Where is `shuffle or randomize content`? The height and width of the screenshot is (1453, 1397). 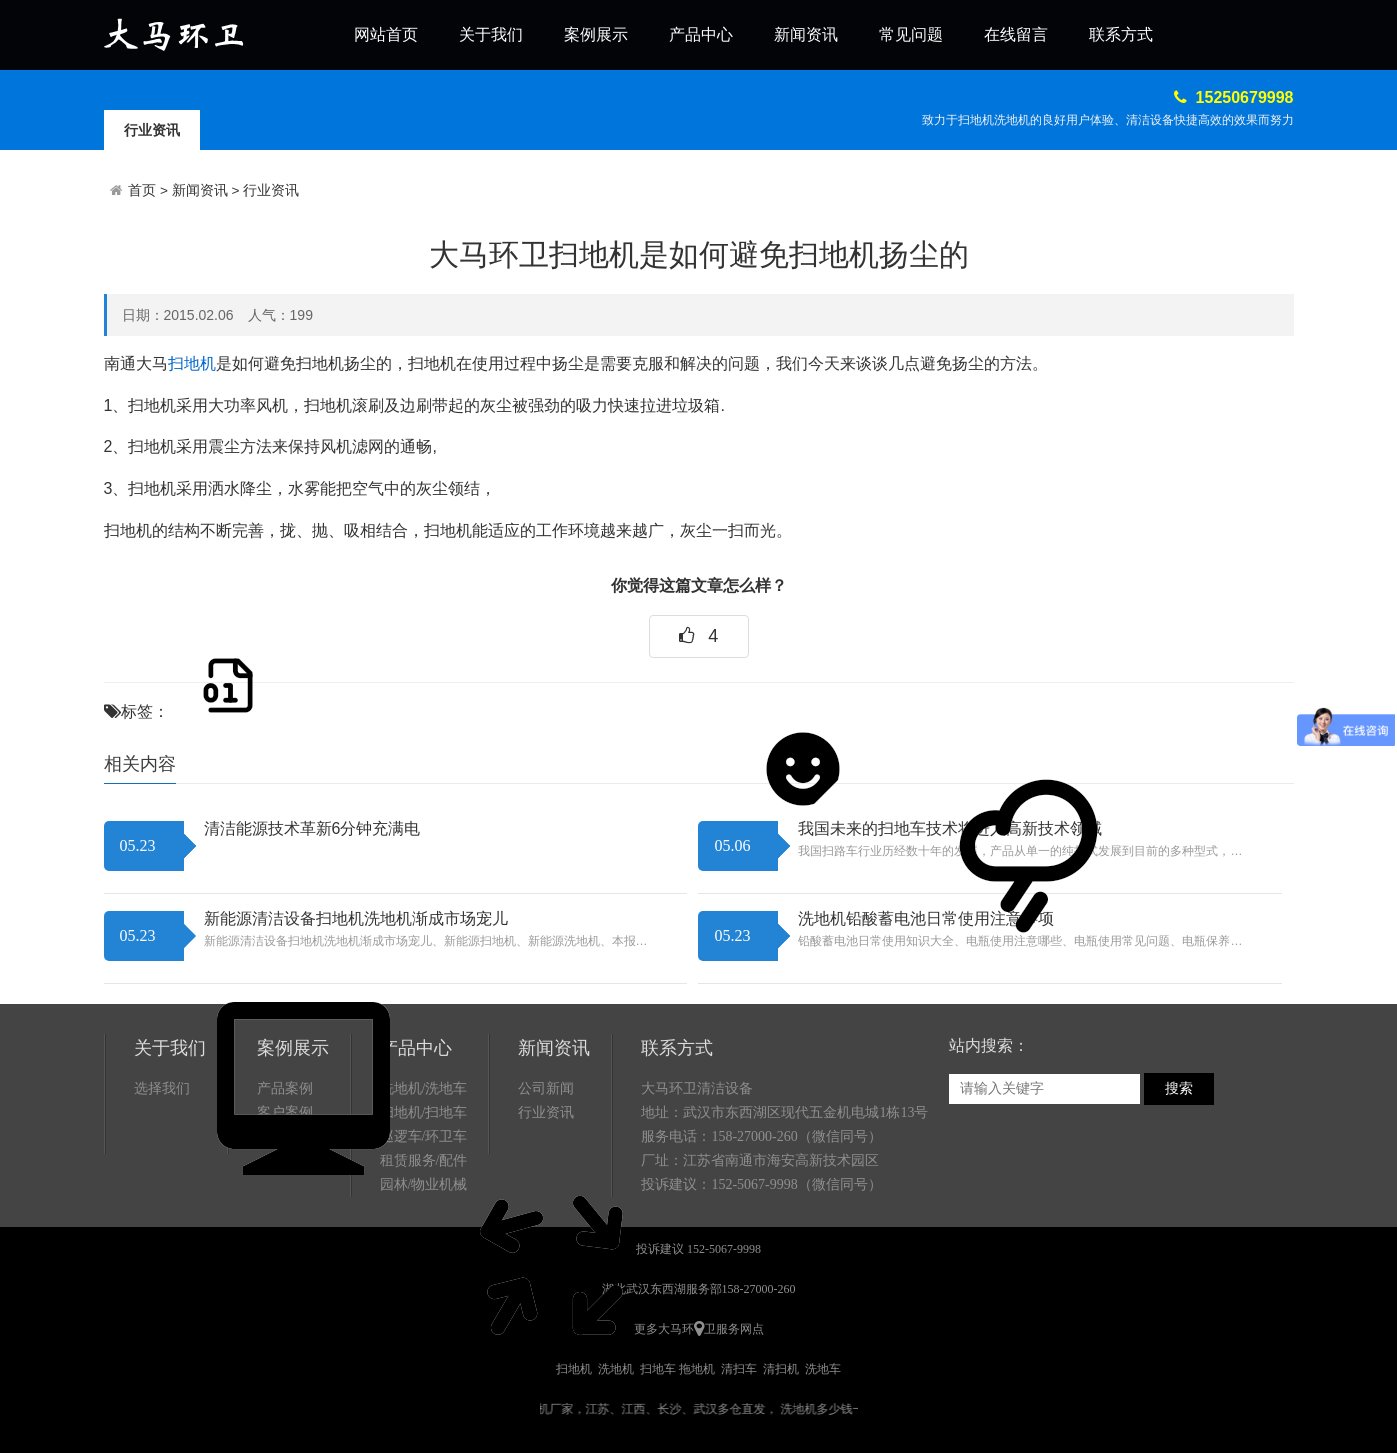 shuffle or randomize content is located at coordinates (551, 1263).